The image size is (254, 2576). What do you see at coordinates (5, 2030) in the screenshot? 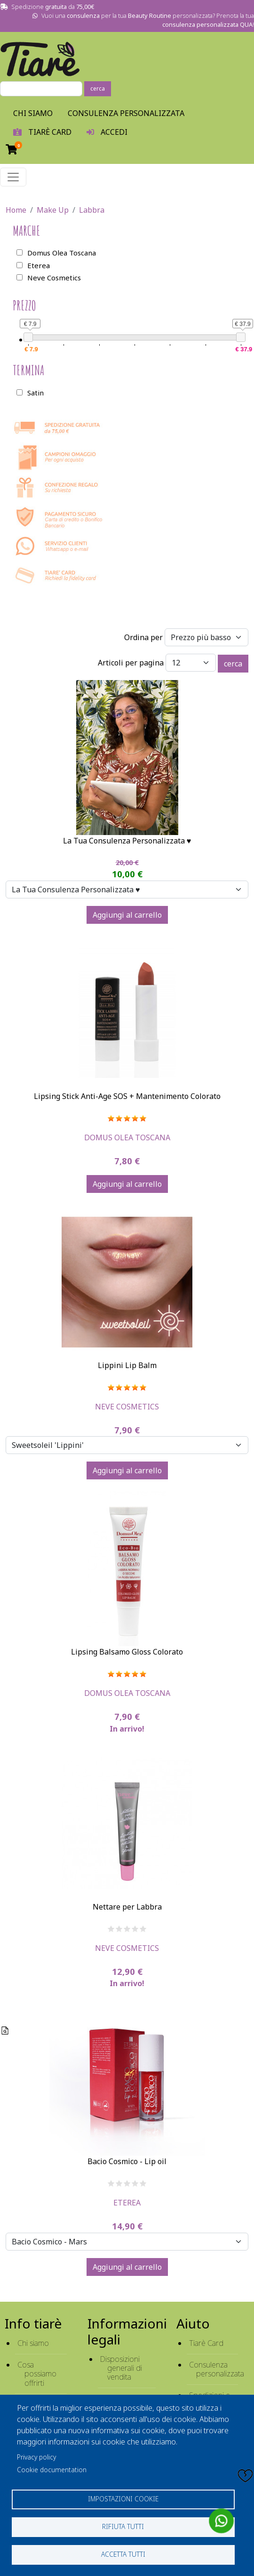
I see `search within a document` at bounding box center [5, 2030].